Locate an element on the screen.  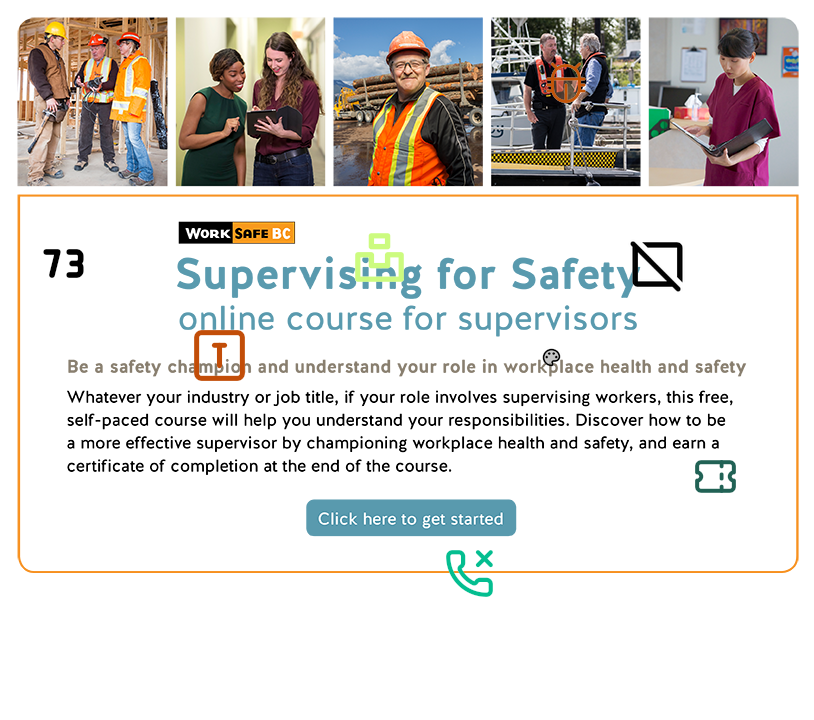
indicates browser not supported is located at coordinates (657, 264).